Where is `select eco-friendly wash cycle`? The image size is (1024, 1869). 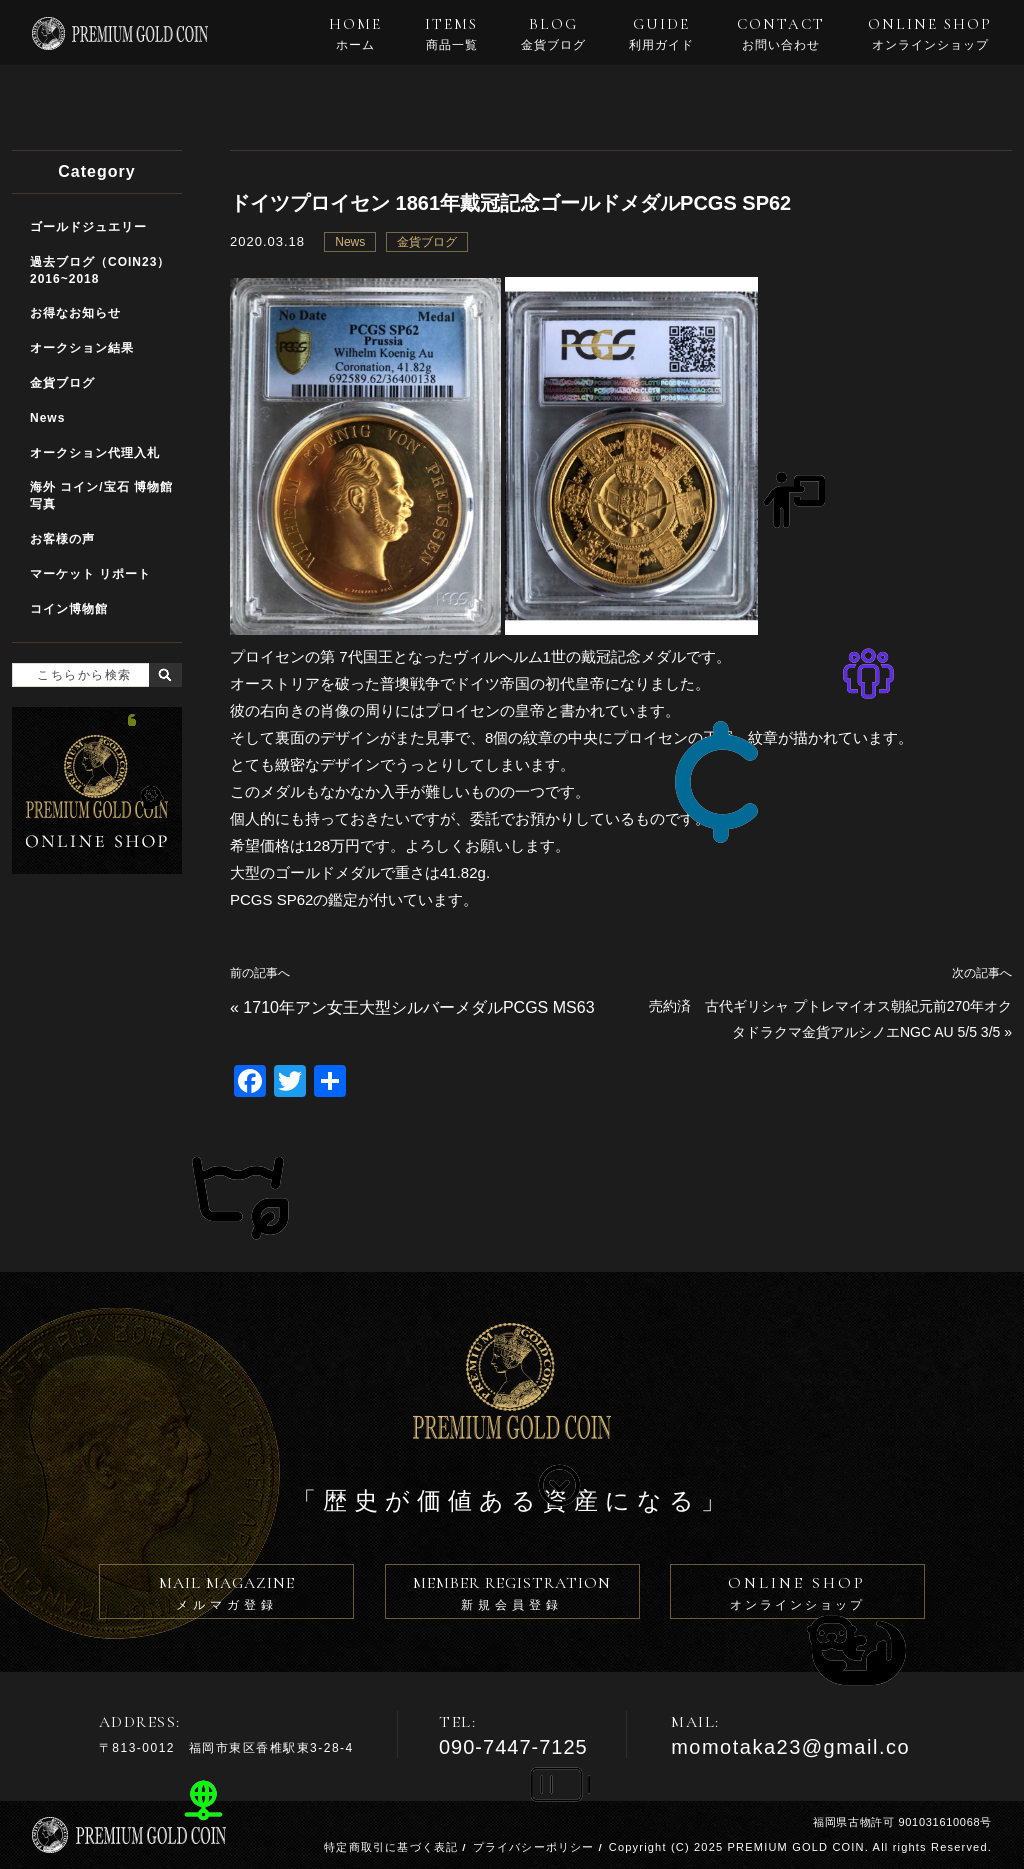
select eco-friendly wash cycle is located at coordinates (238, 1189).